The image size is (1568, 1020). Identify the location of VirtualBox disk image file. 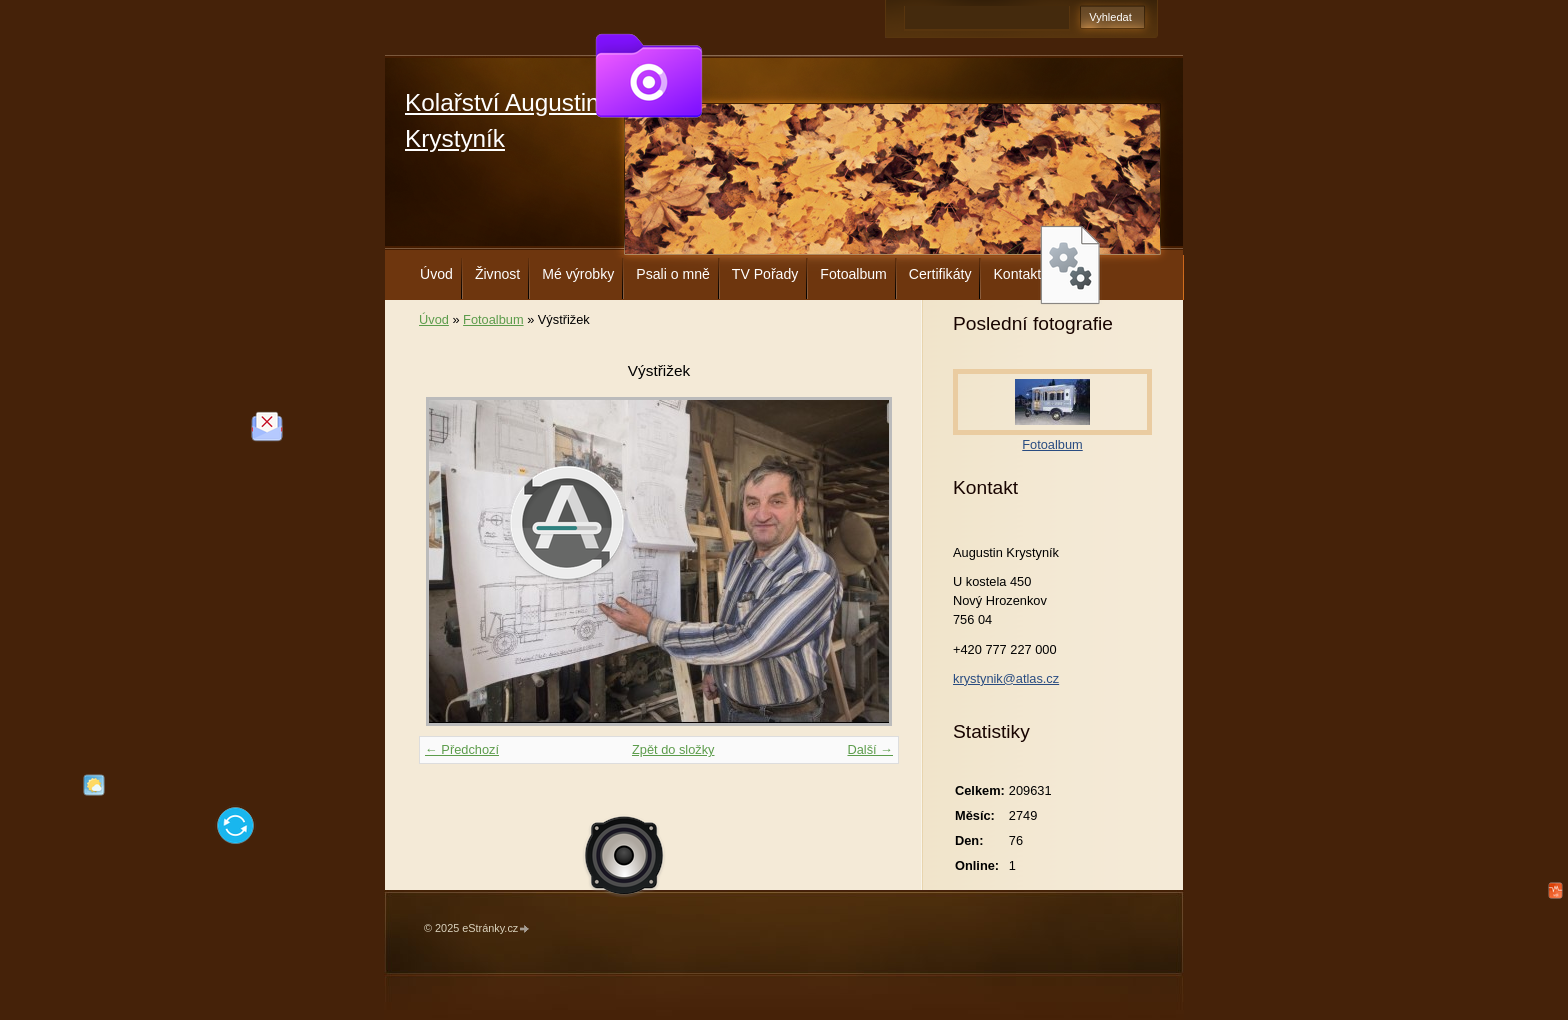
(1555, 890).